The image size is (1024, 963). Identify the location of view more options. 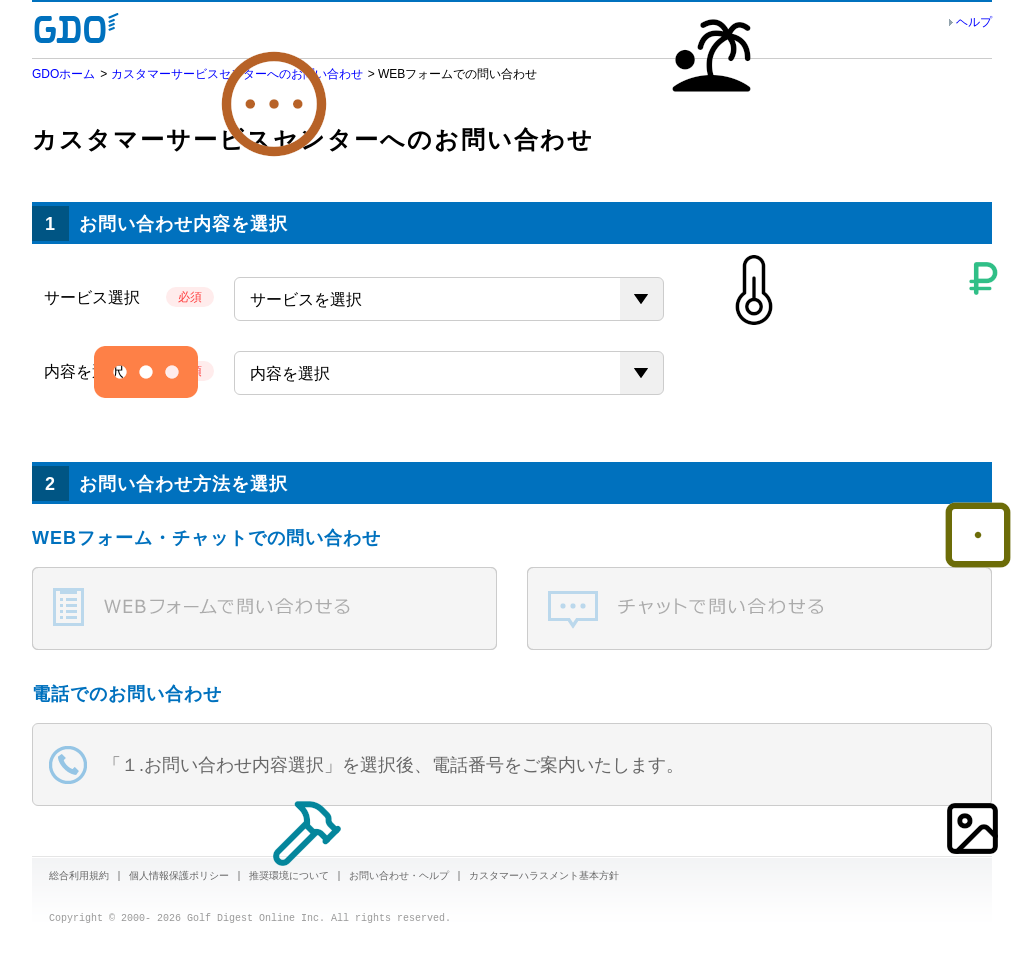
(274, 104).